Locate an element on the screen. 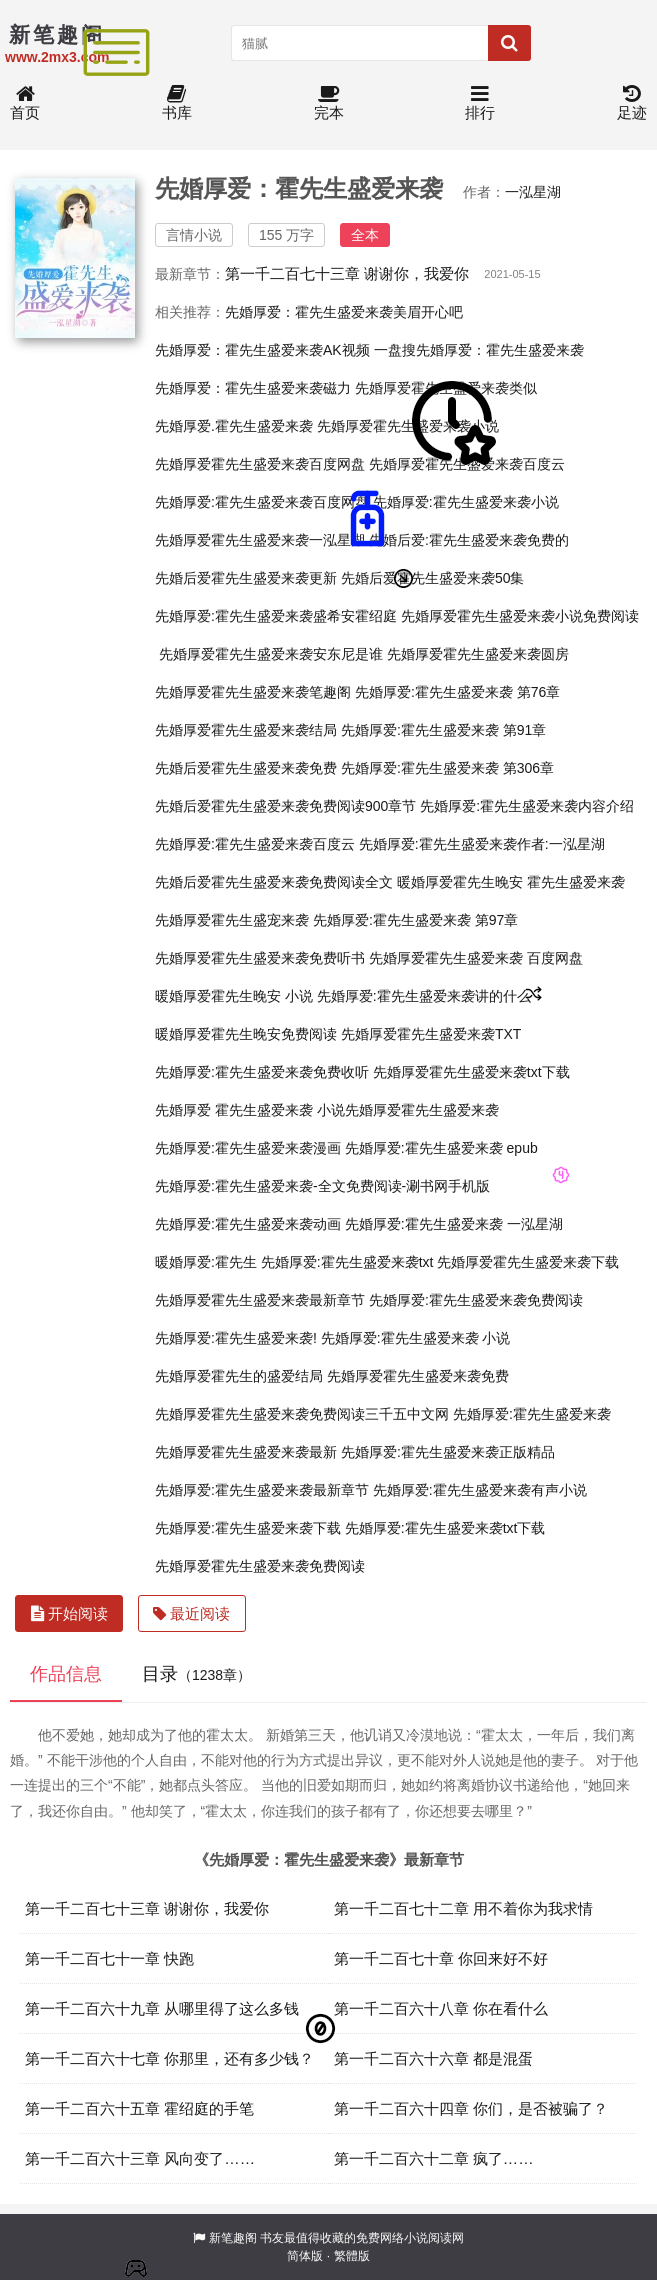 The image size is (657, 2280). open on-screen keyboard is located at coordinates (116, 52).